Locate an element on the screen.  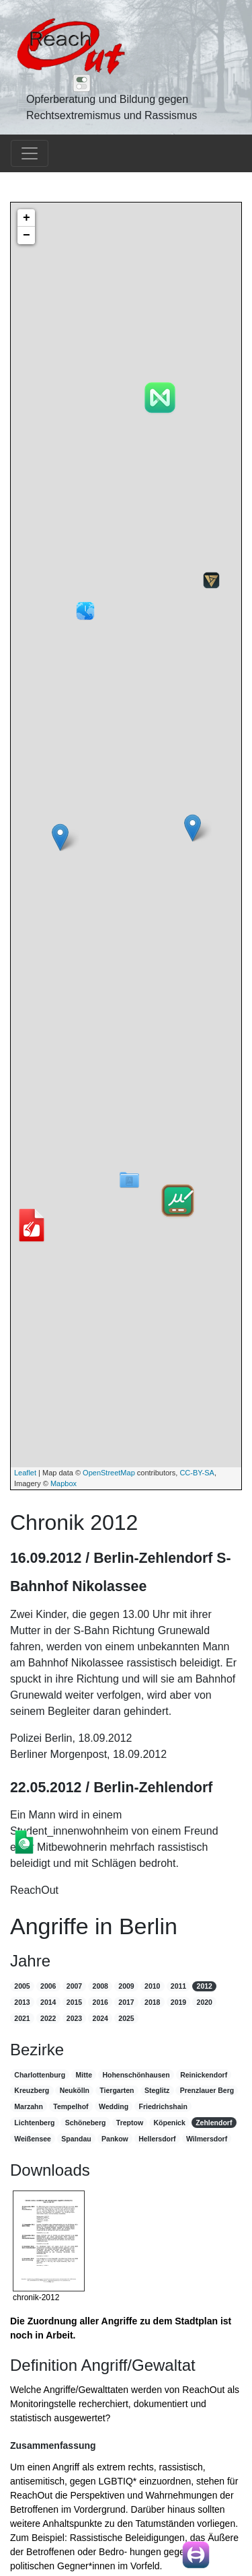
open the Artifact app is located at coordinates (211, 580).